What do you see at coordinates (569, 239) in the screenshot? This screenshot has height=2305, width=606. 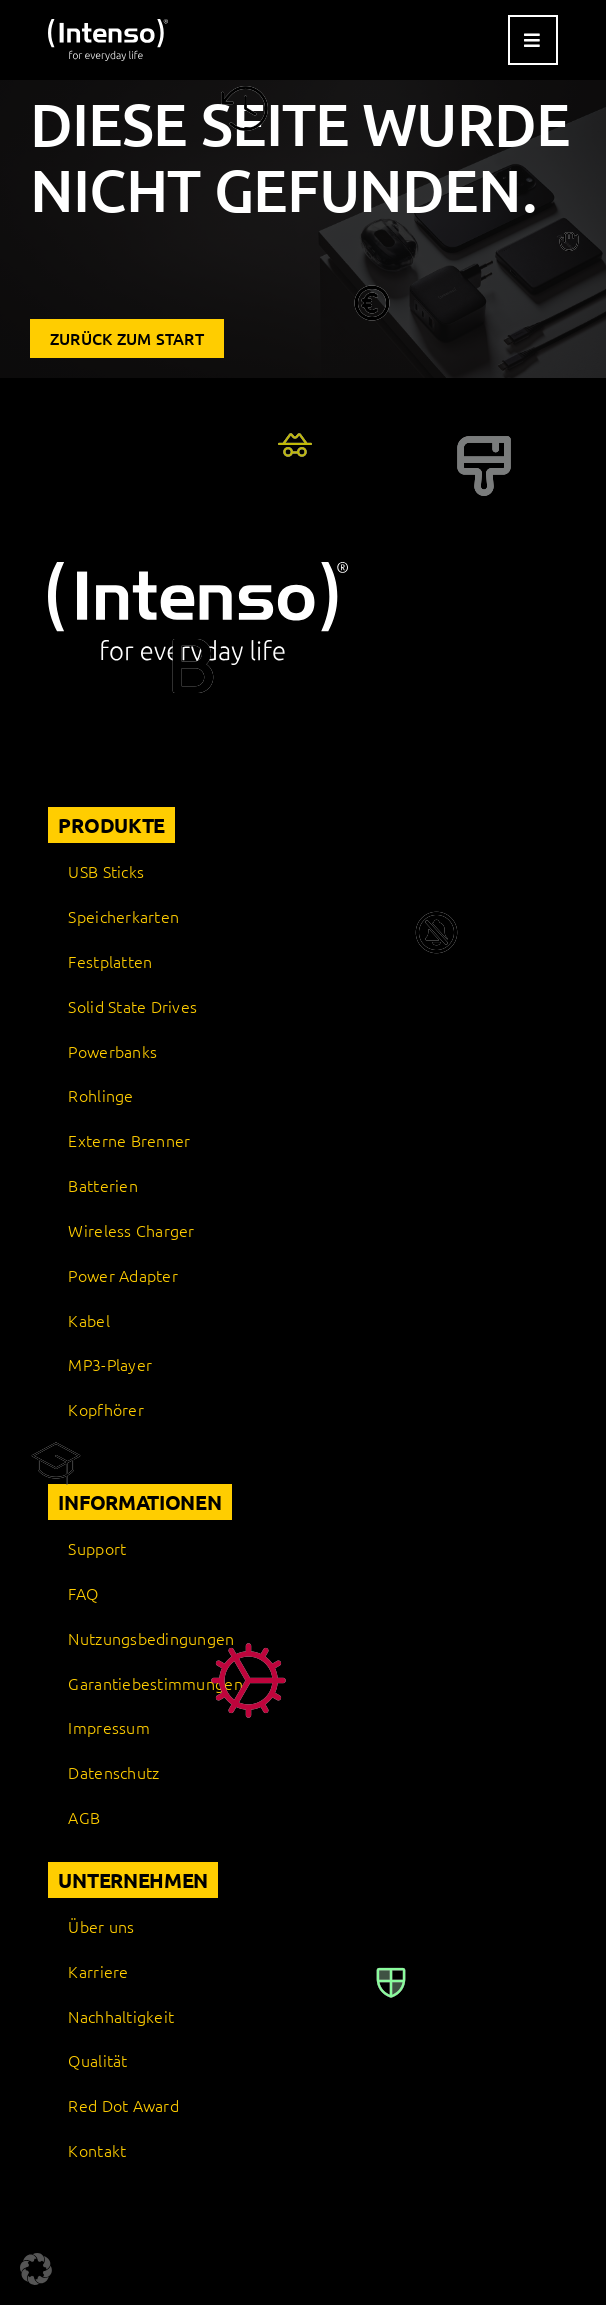 I see `drag to reorder or move an item` at bounding box center [569, 239].